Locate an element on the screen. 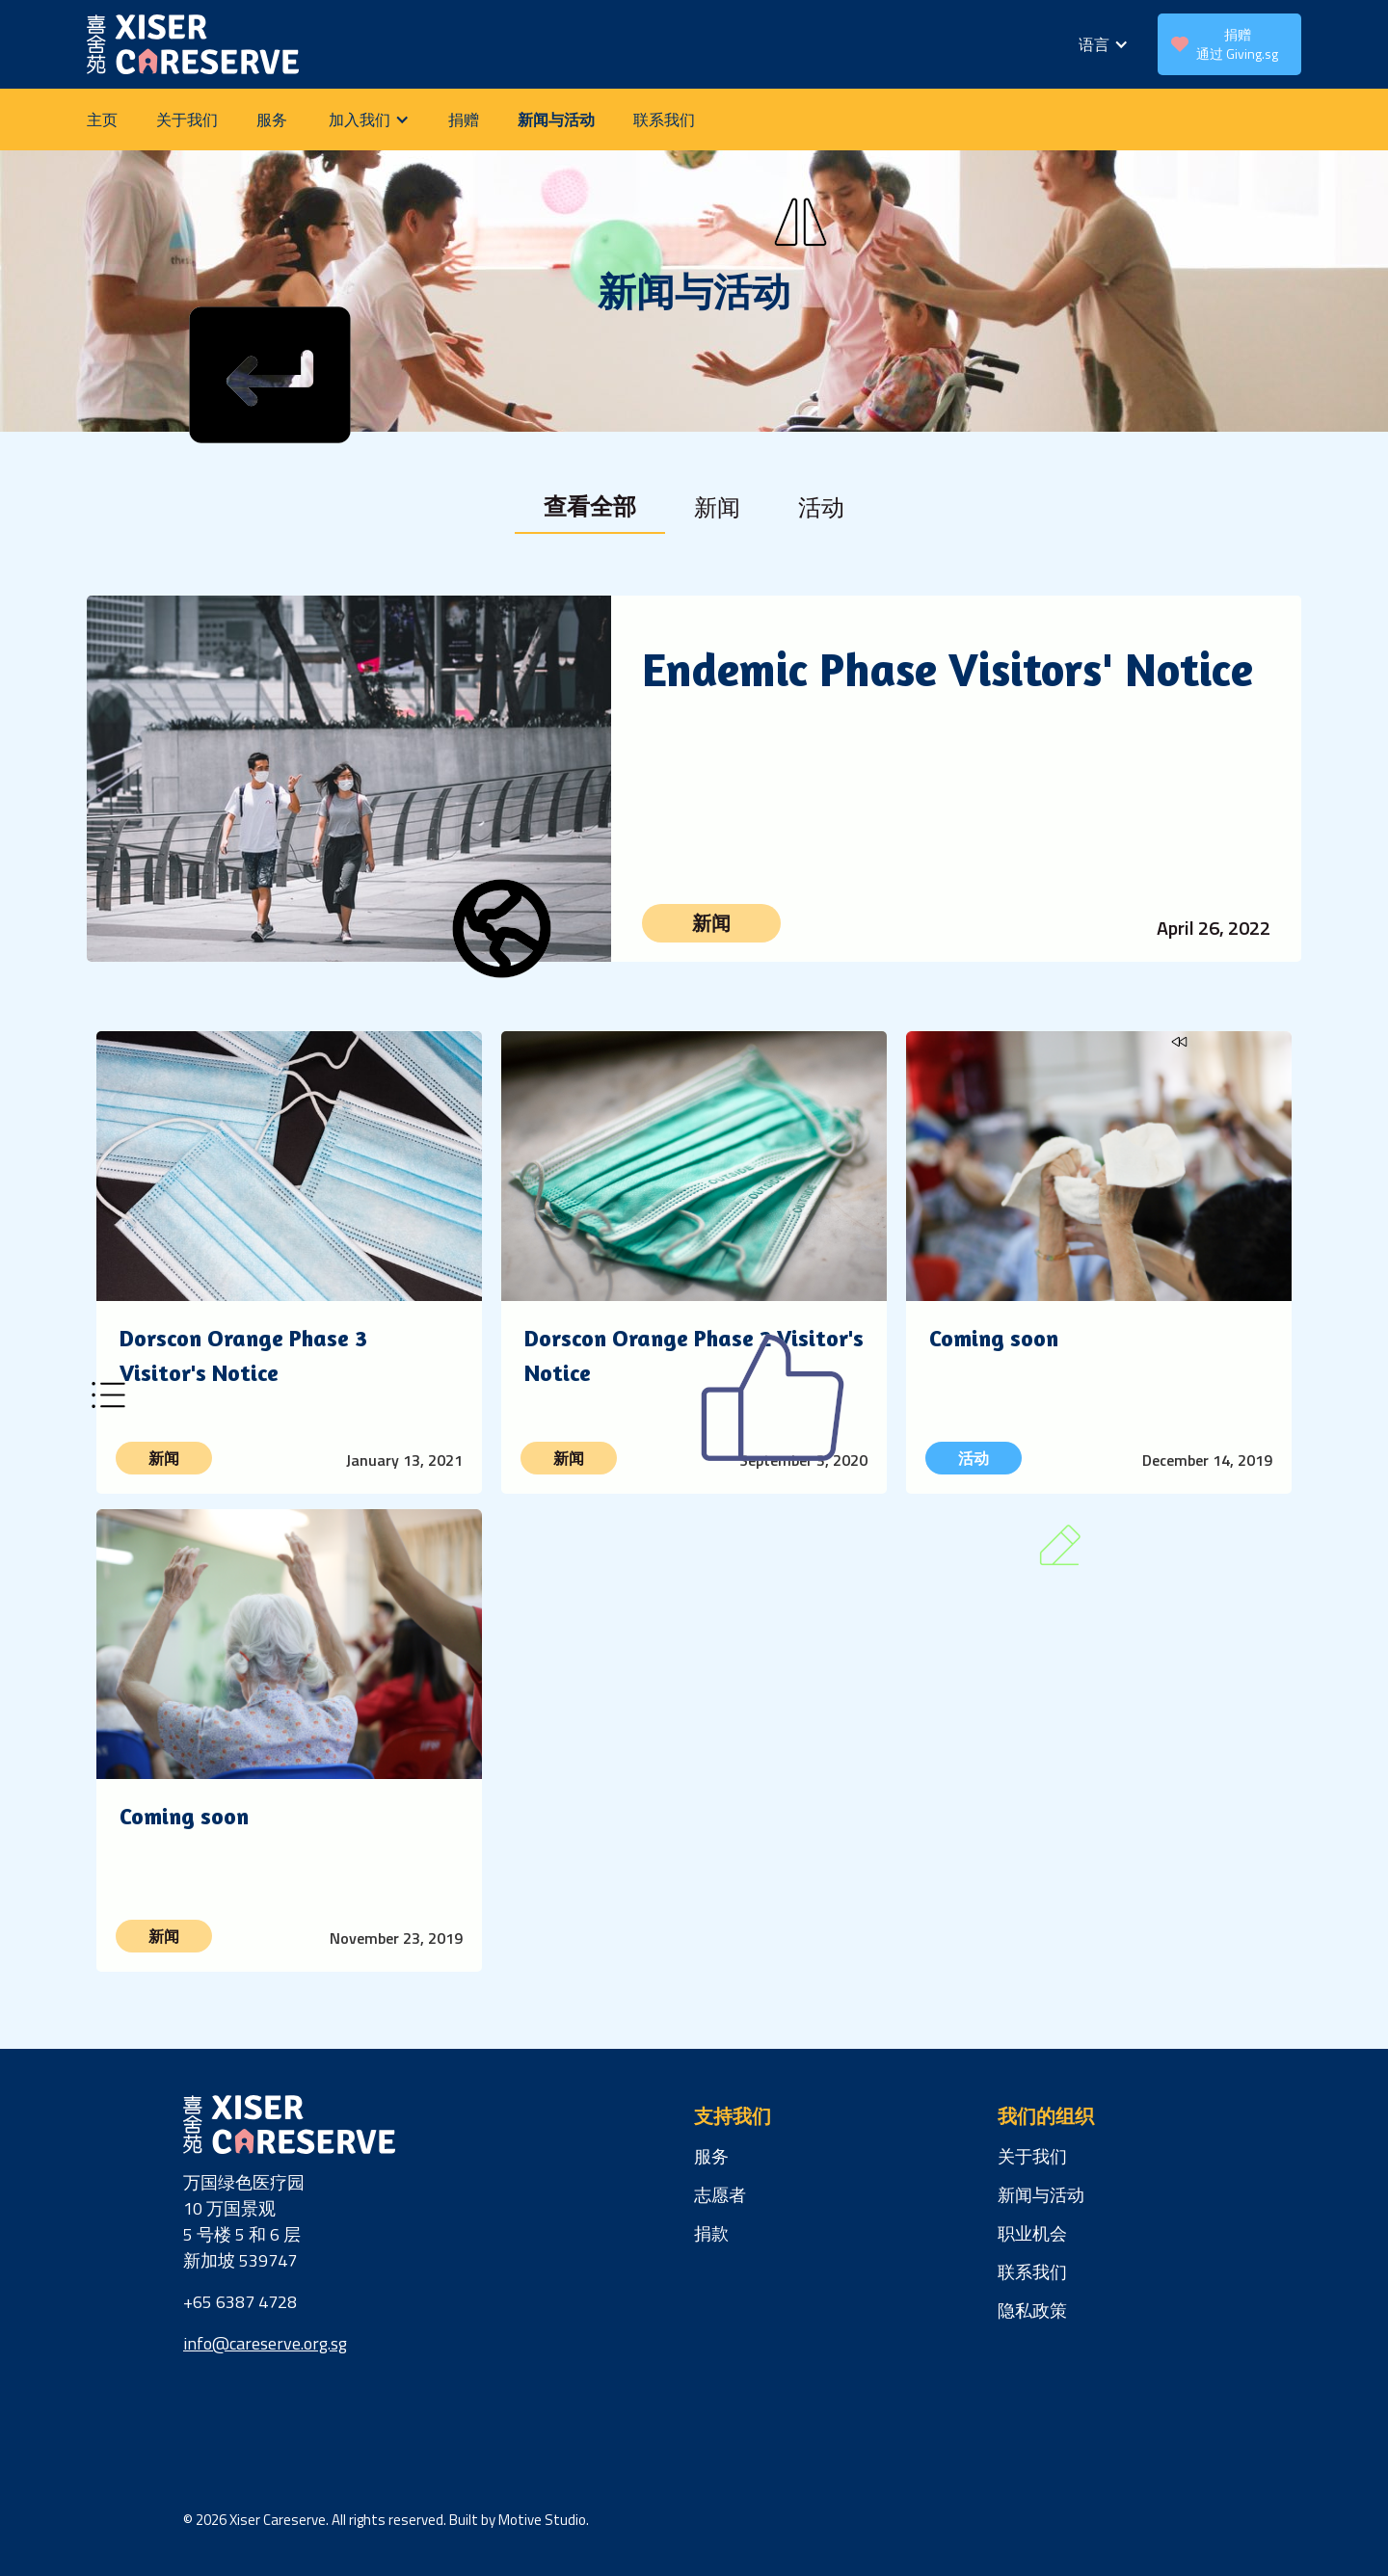 This screenshot has height=2576, width=1388. like or approve content is located at coordinates (772, 1405).